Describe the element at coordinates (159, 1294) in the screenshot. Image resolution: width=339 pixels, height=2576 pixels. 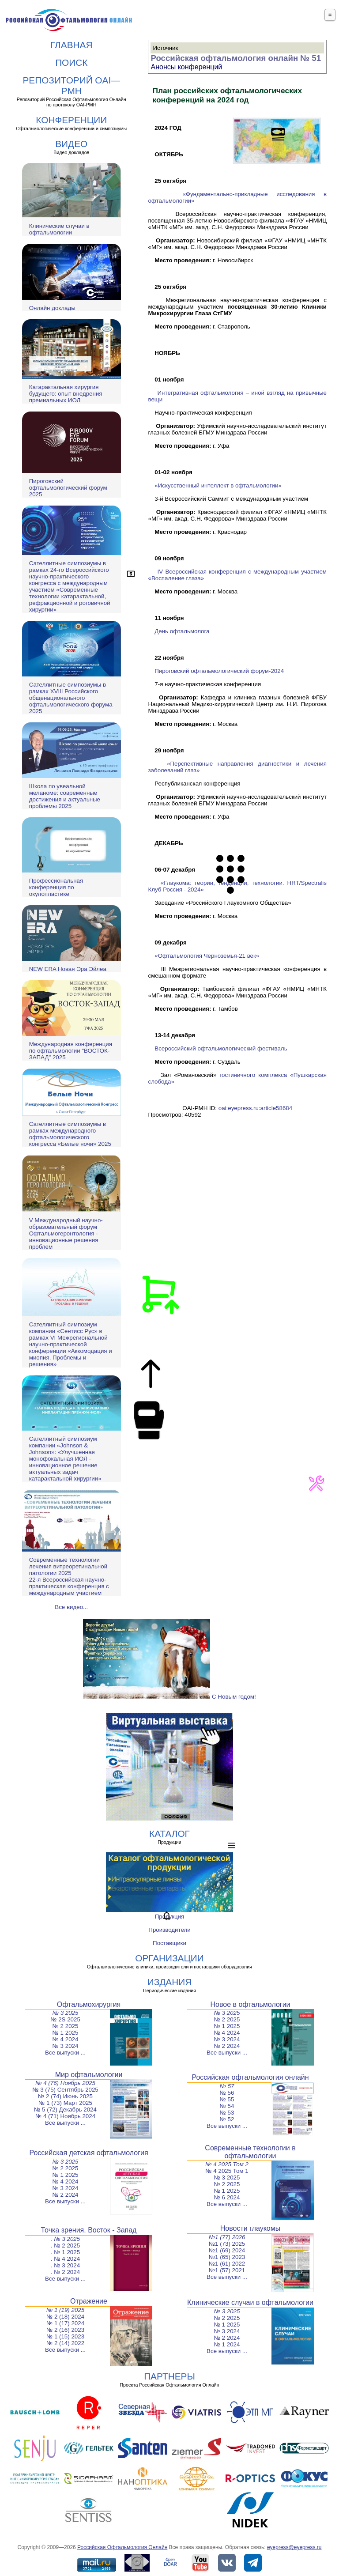
I see `upload items to your cart` at that location.